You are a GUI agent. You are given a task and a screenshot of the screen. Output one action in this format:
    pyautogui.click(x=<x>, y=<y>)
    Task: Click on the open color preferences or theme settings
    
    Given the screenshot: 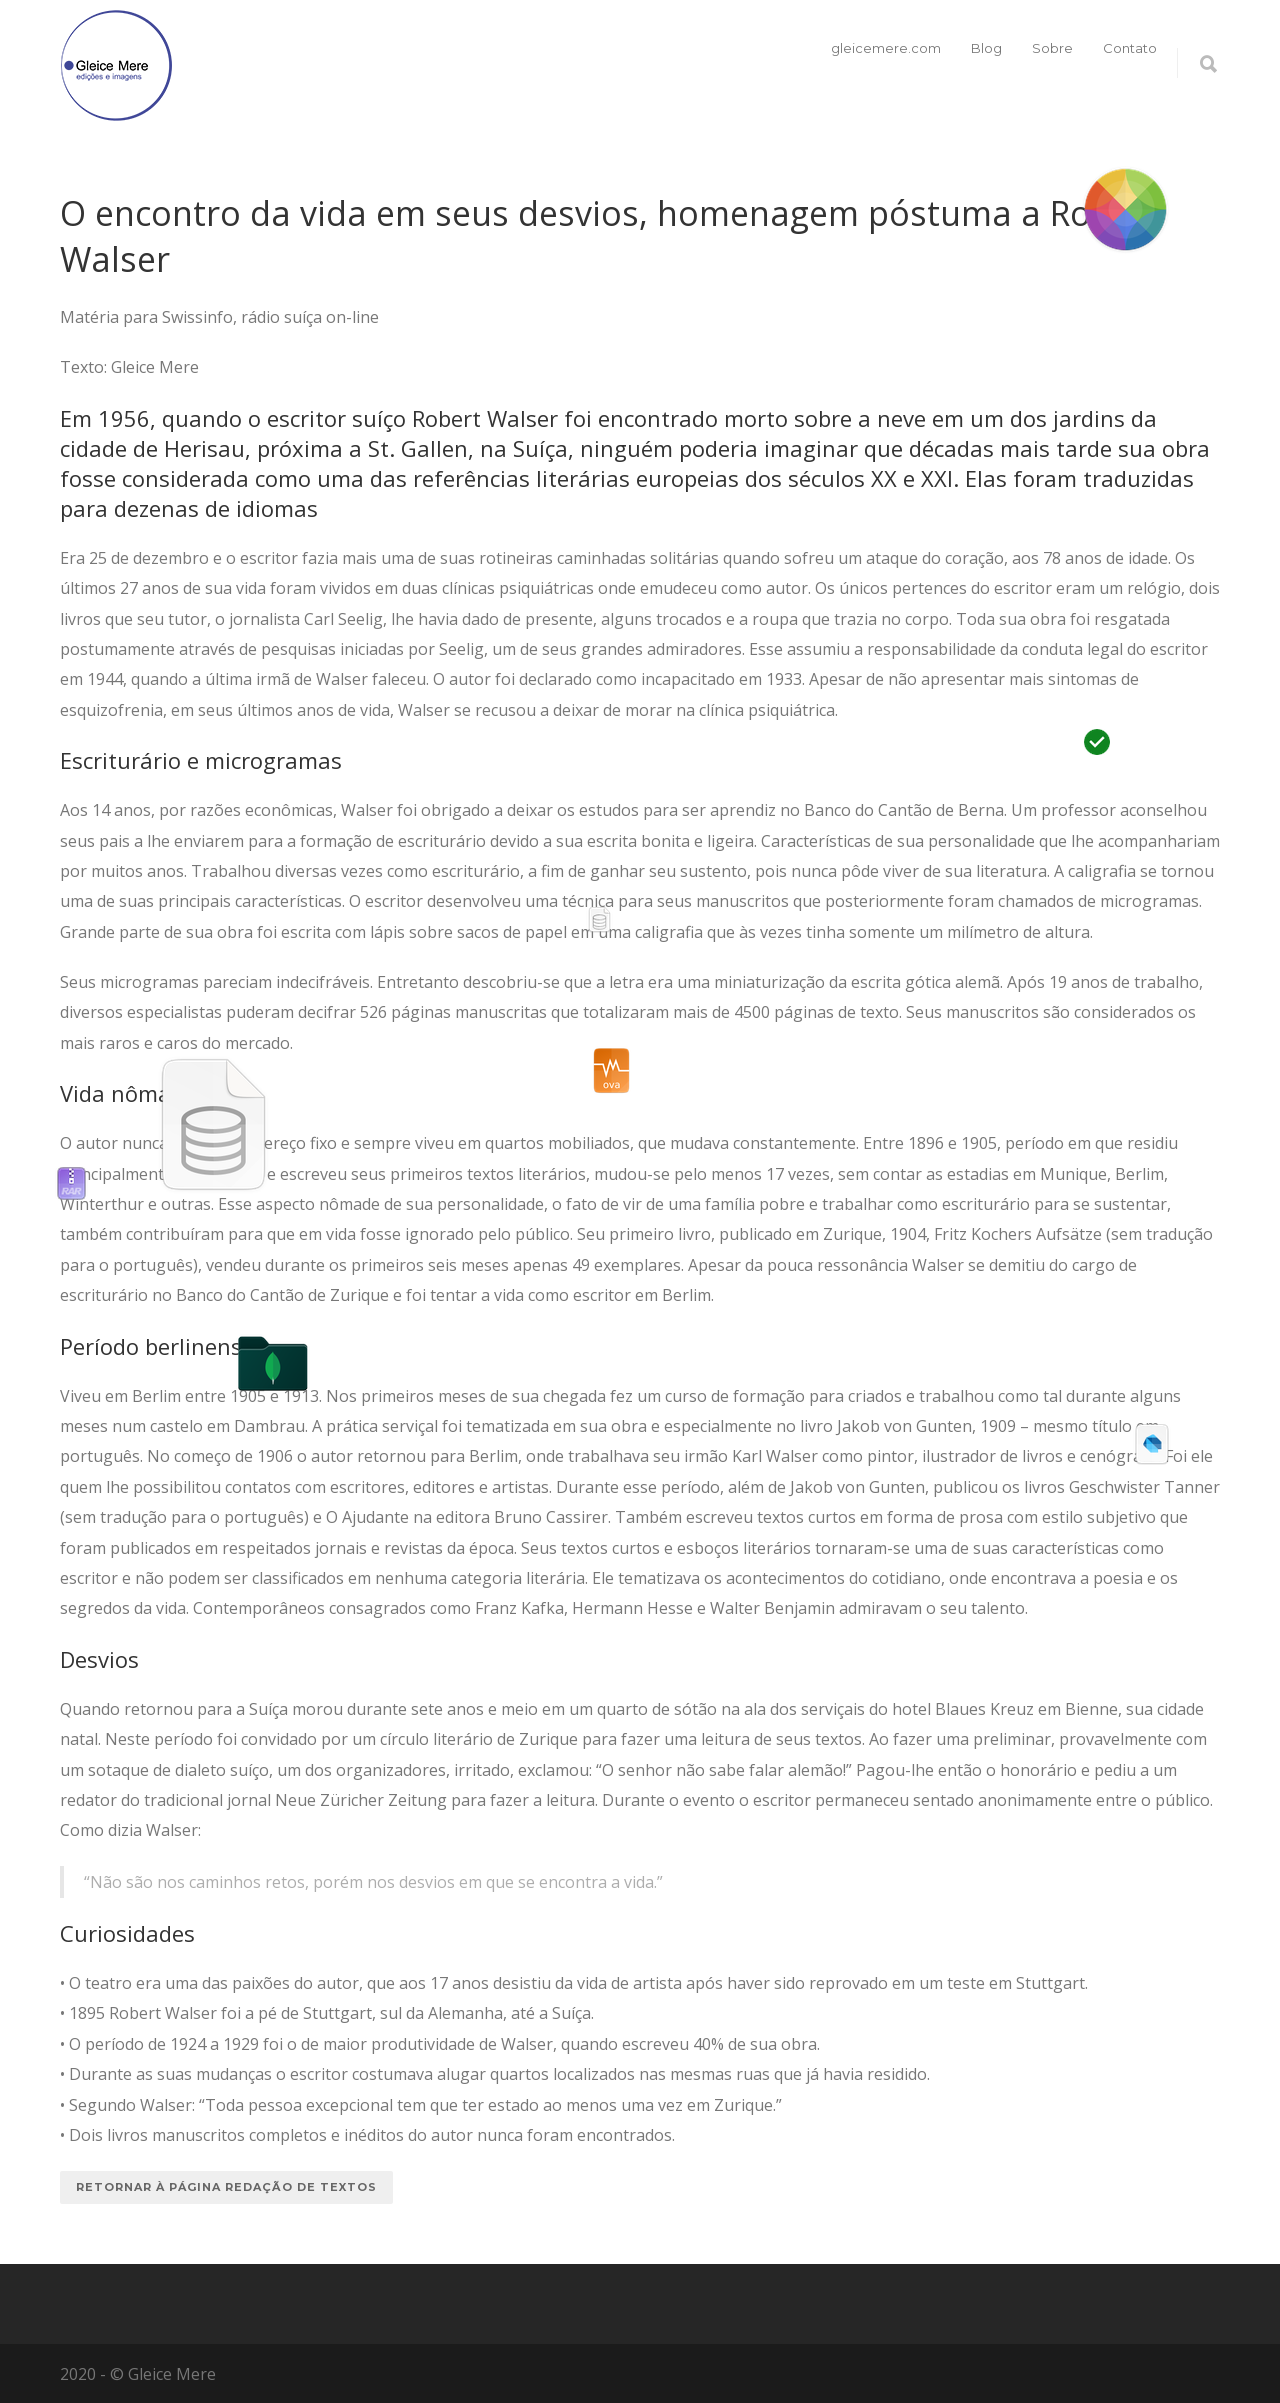 What is the action you would take?
    pyautogui.click(x=1125, y=209)
    